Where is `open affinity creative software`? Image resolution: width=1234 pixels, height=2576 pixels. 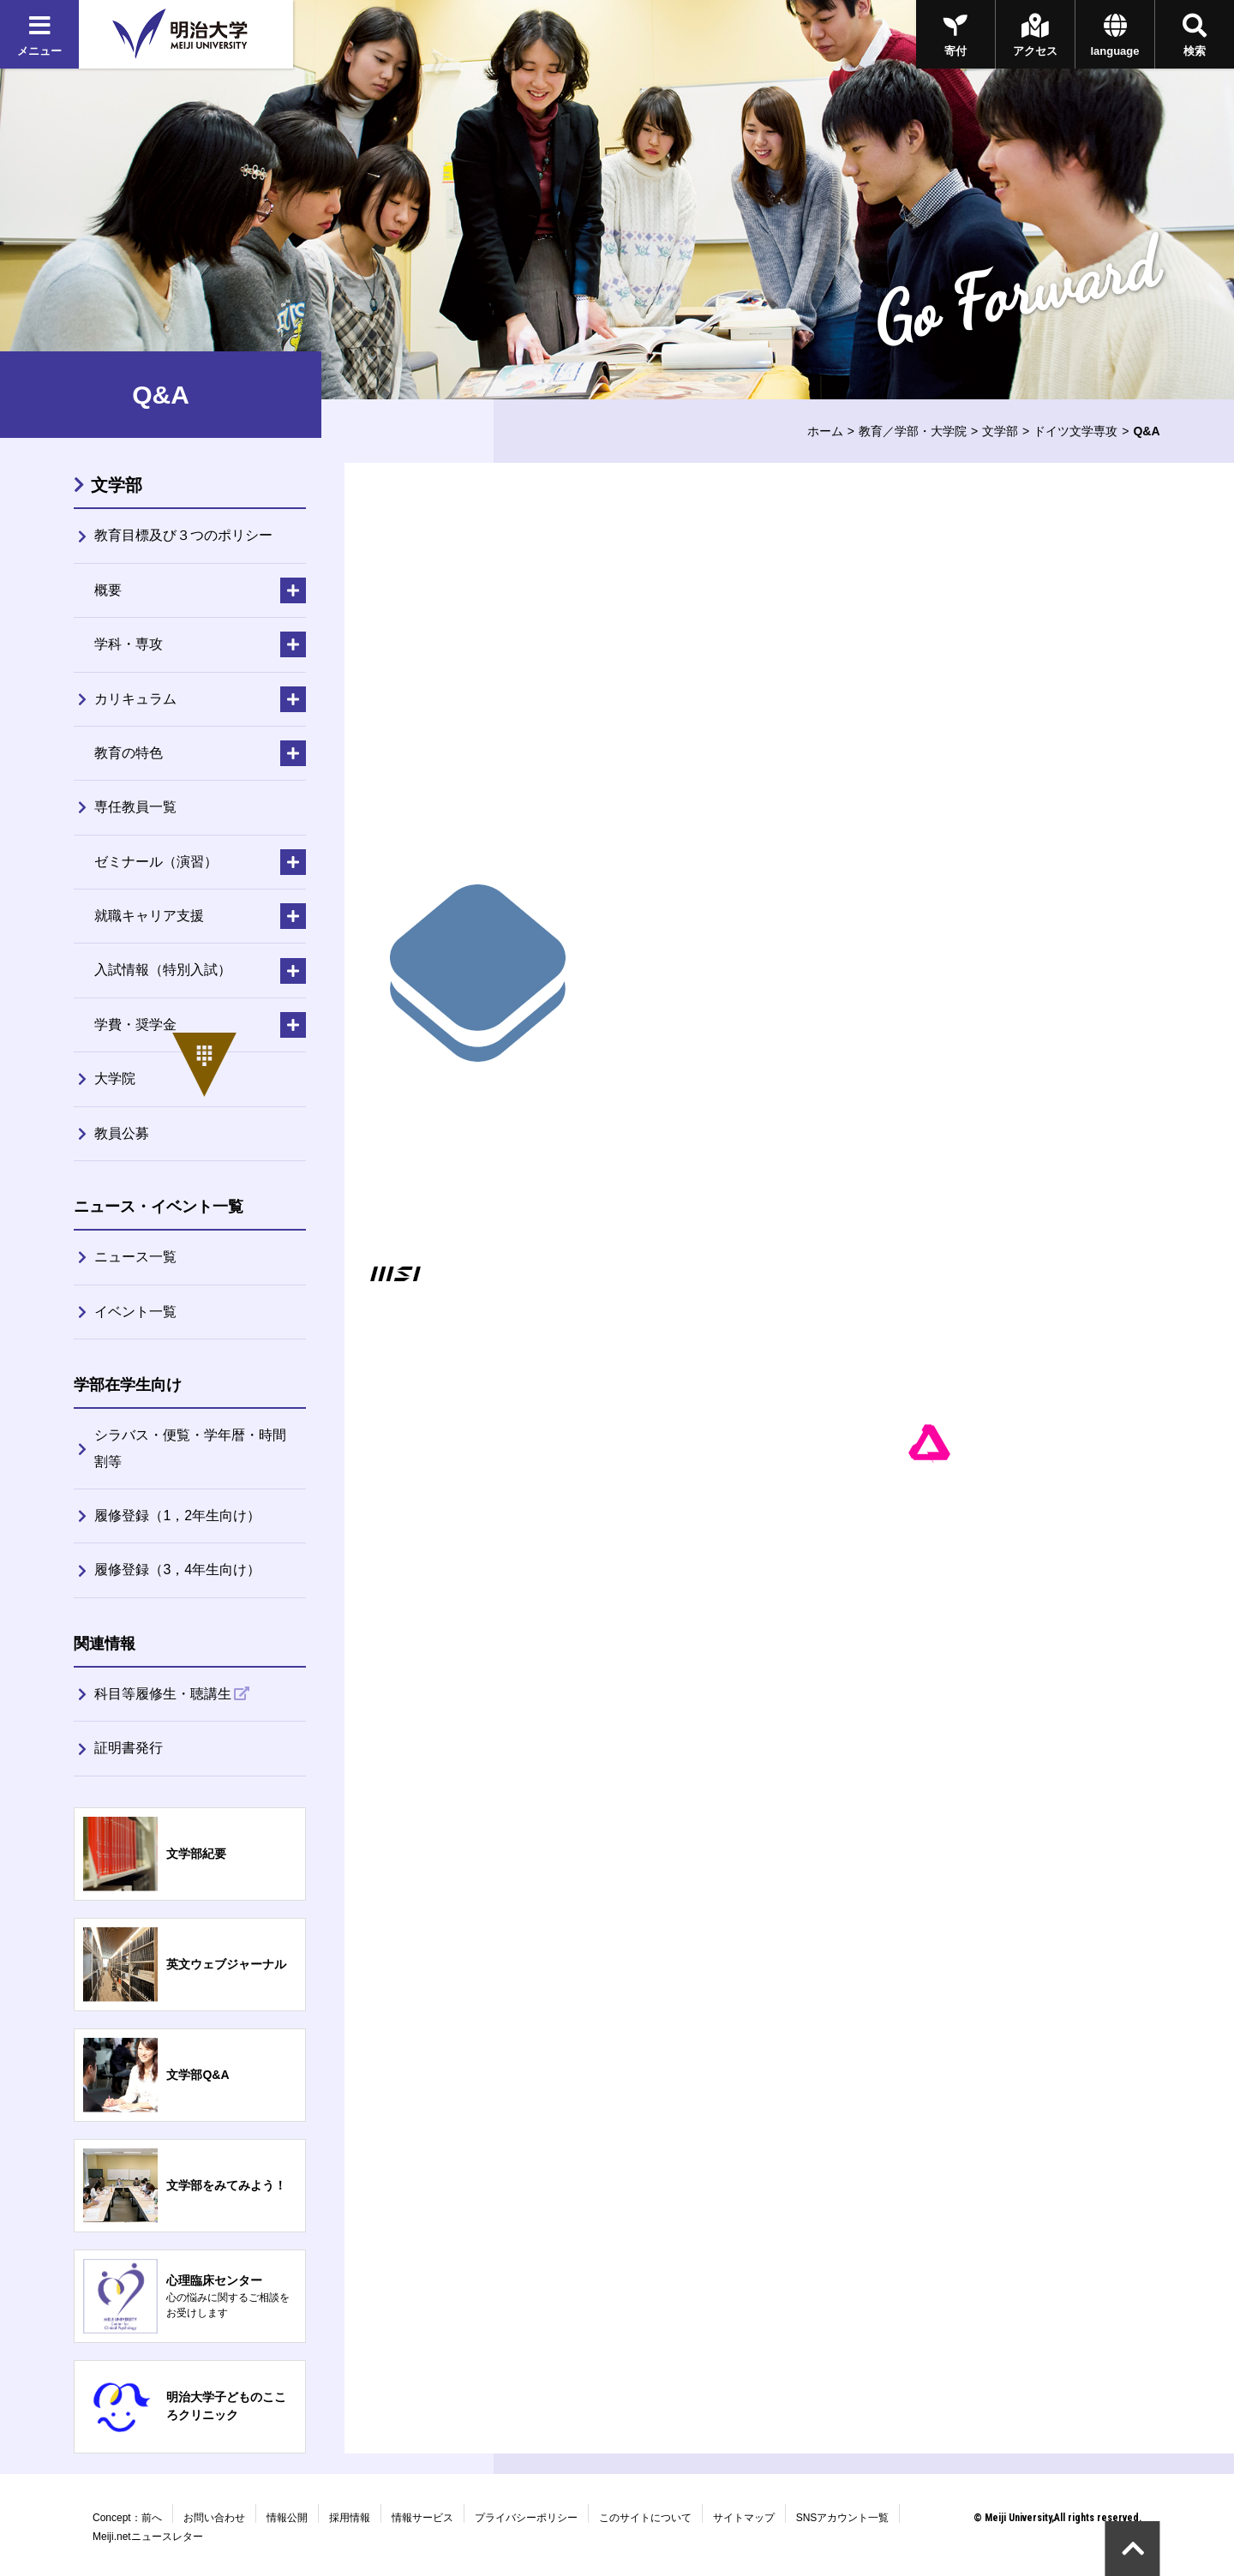 open affinity creative software is located at coordinates (929, 1443).